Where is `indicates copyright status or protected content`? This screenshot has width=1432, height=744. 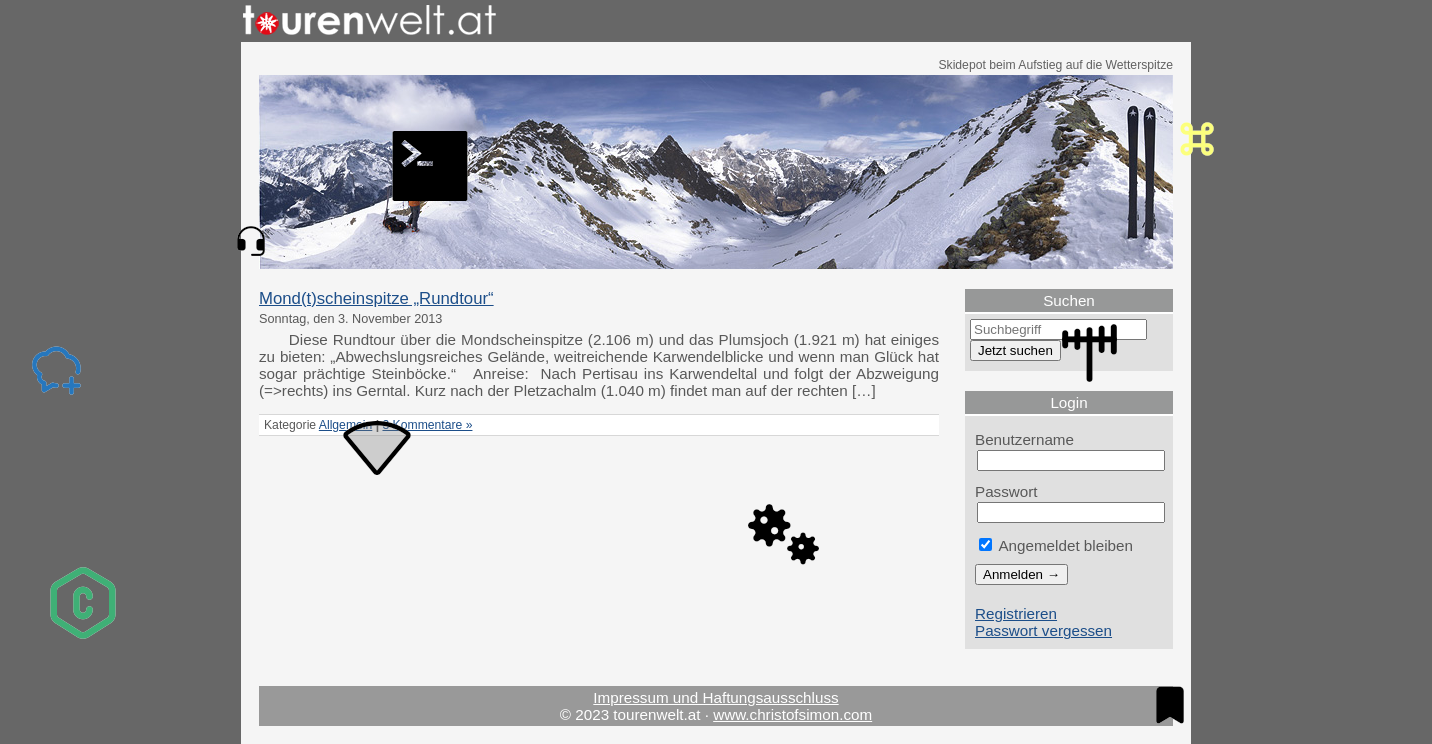
indicates copyright status or protected content is located at coordinates (83, 603).